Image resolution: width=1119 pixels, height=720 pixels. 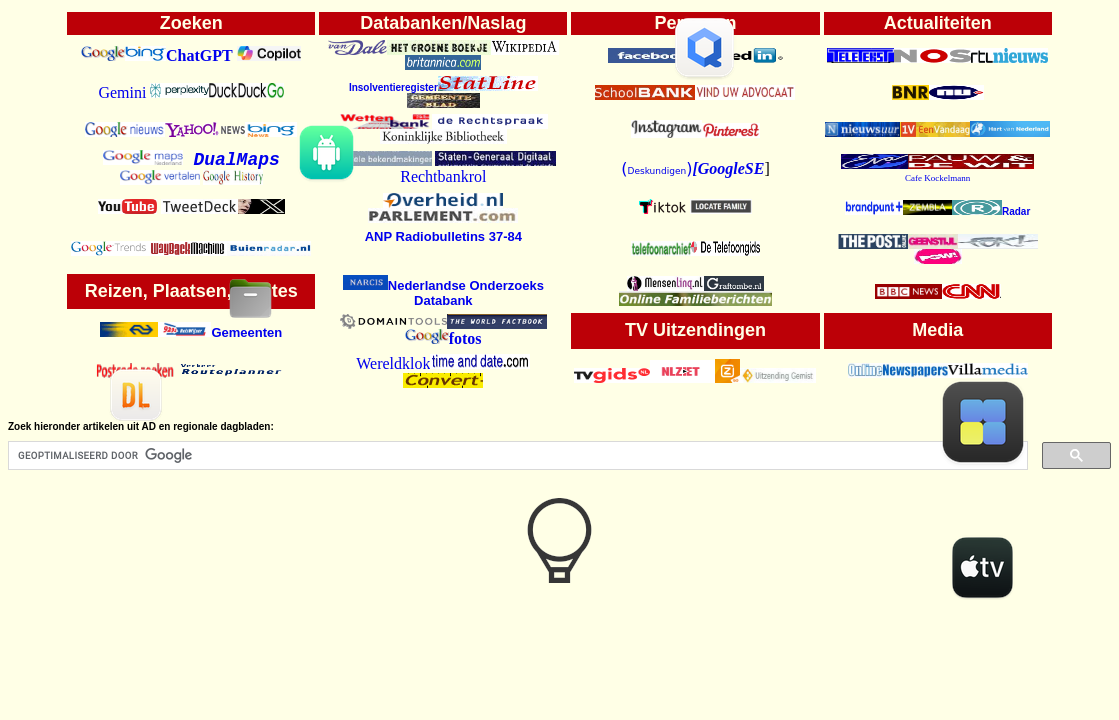 What do you see at coordinates (704, 47) in the screenshot?
I see `open qubes os application` at bounding box center [704, 47].